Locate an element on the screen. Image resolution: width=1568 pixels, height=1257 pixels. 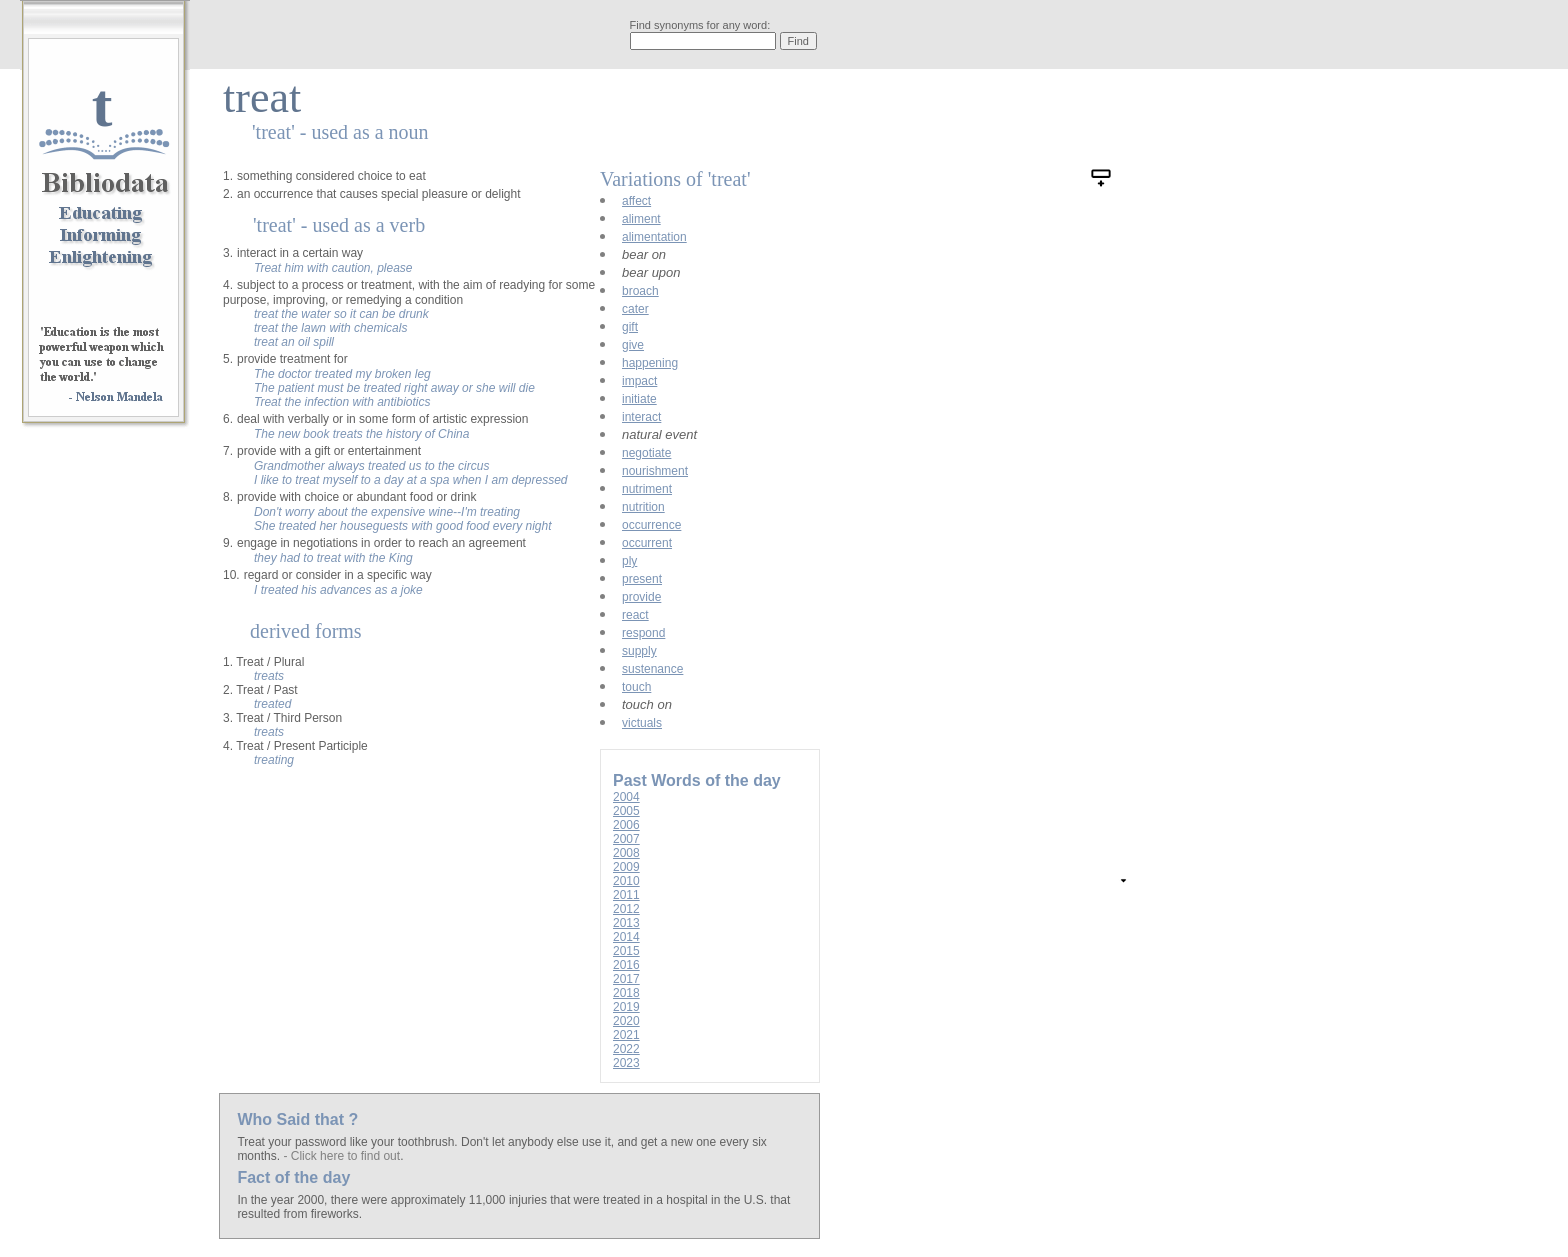
expand dropdown menu is located at coordinates (1123, 880).